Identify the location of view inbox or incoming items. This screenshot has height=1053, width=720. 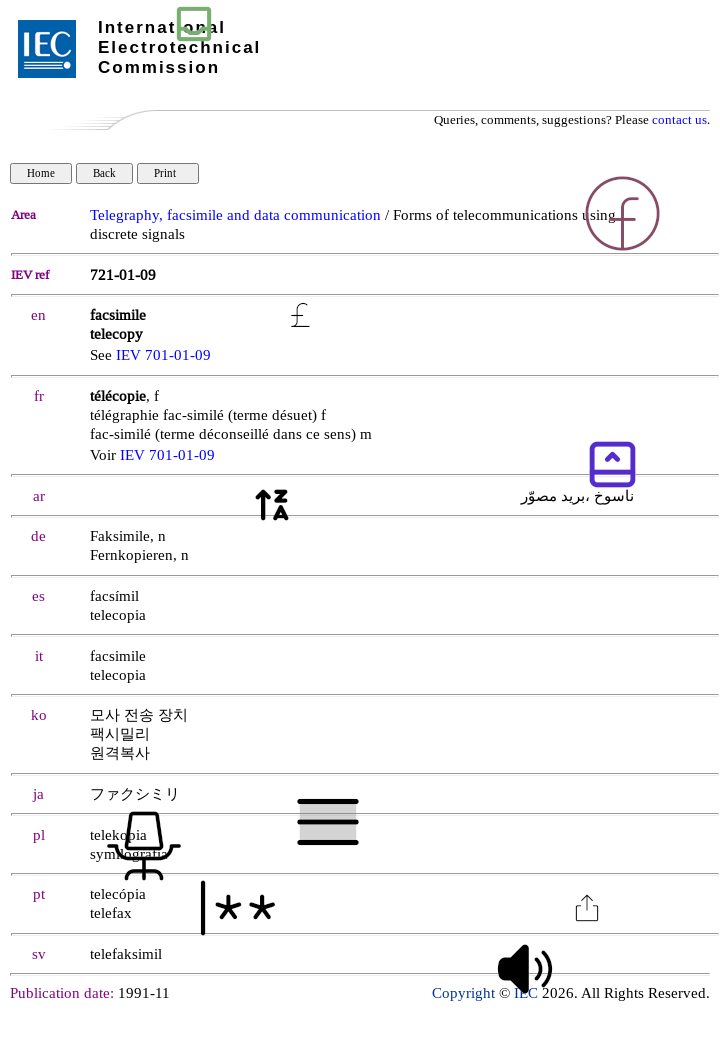
(194, 24).